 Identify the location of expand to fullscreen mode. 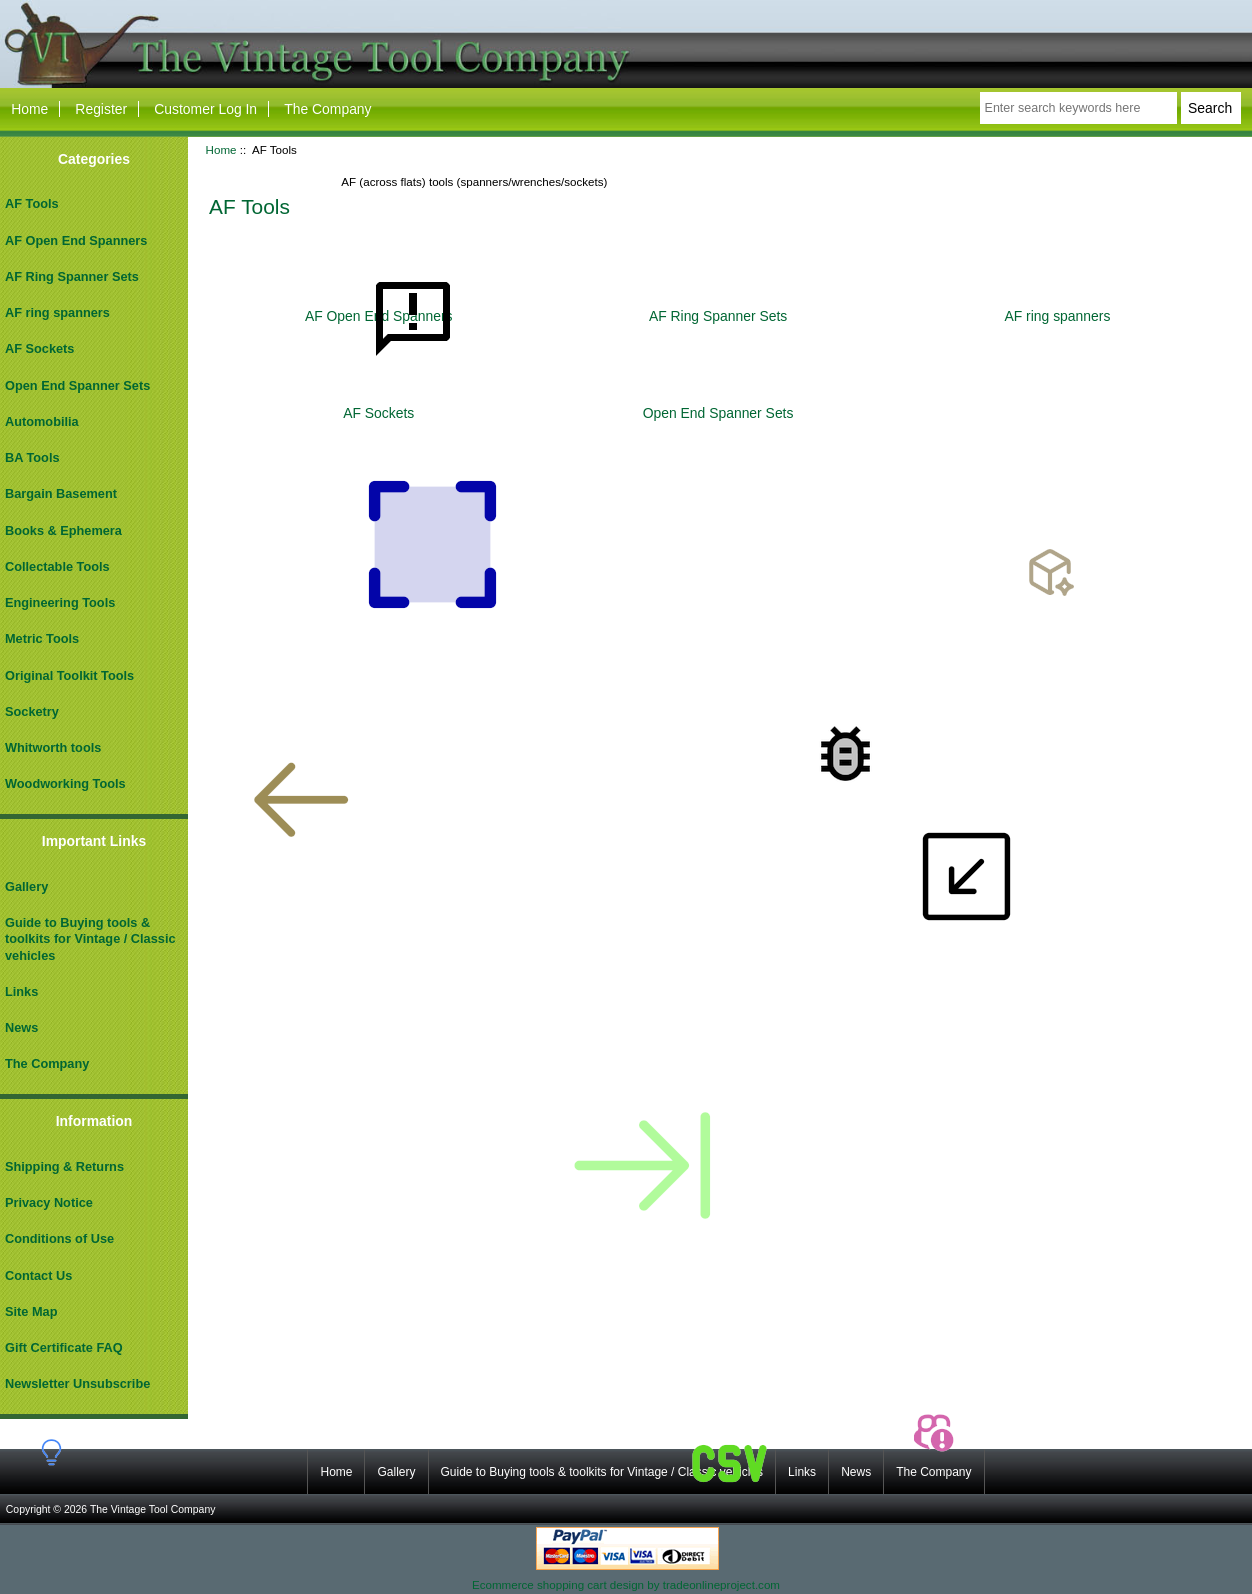
(432, 544).